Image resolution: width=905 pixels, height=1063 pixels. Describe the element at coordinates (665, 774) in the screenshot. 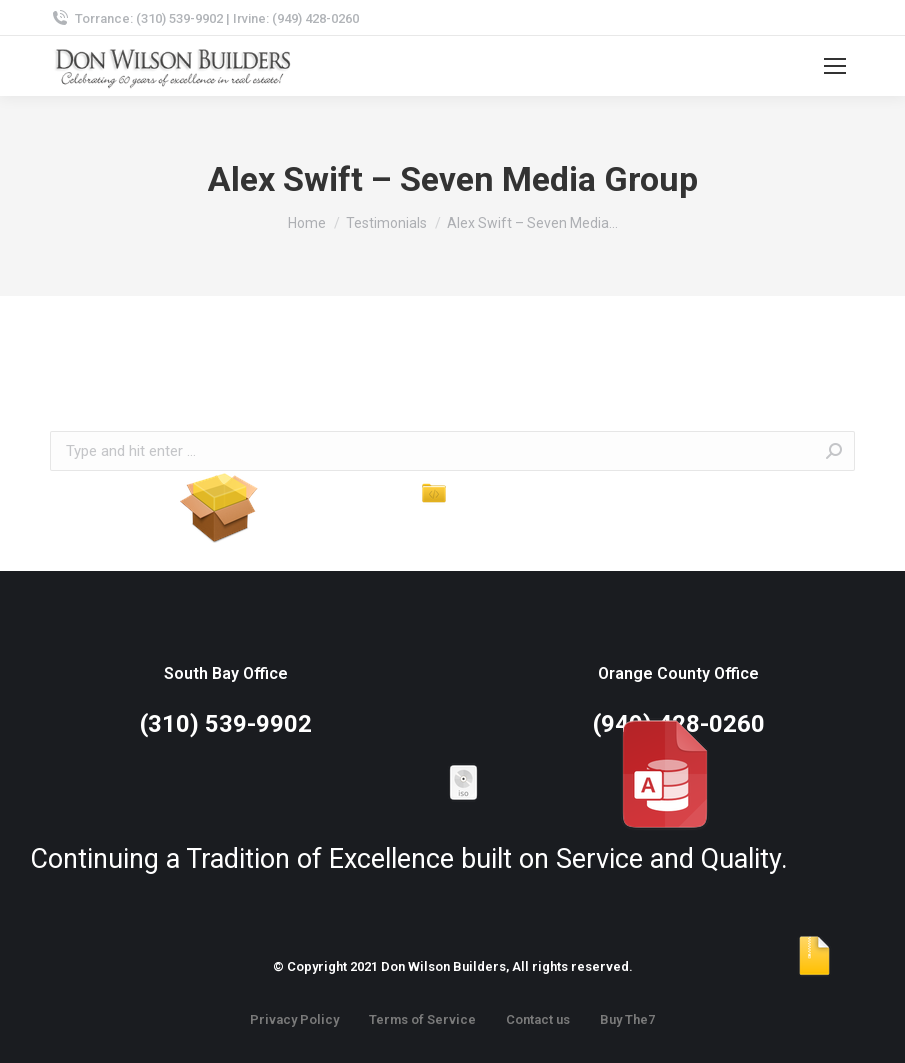

I see `microsoft access database file` at that location.